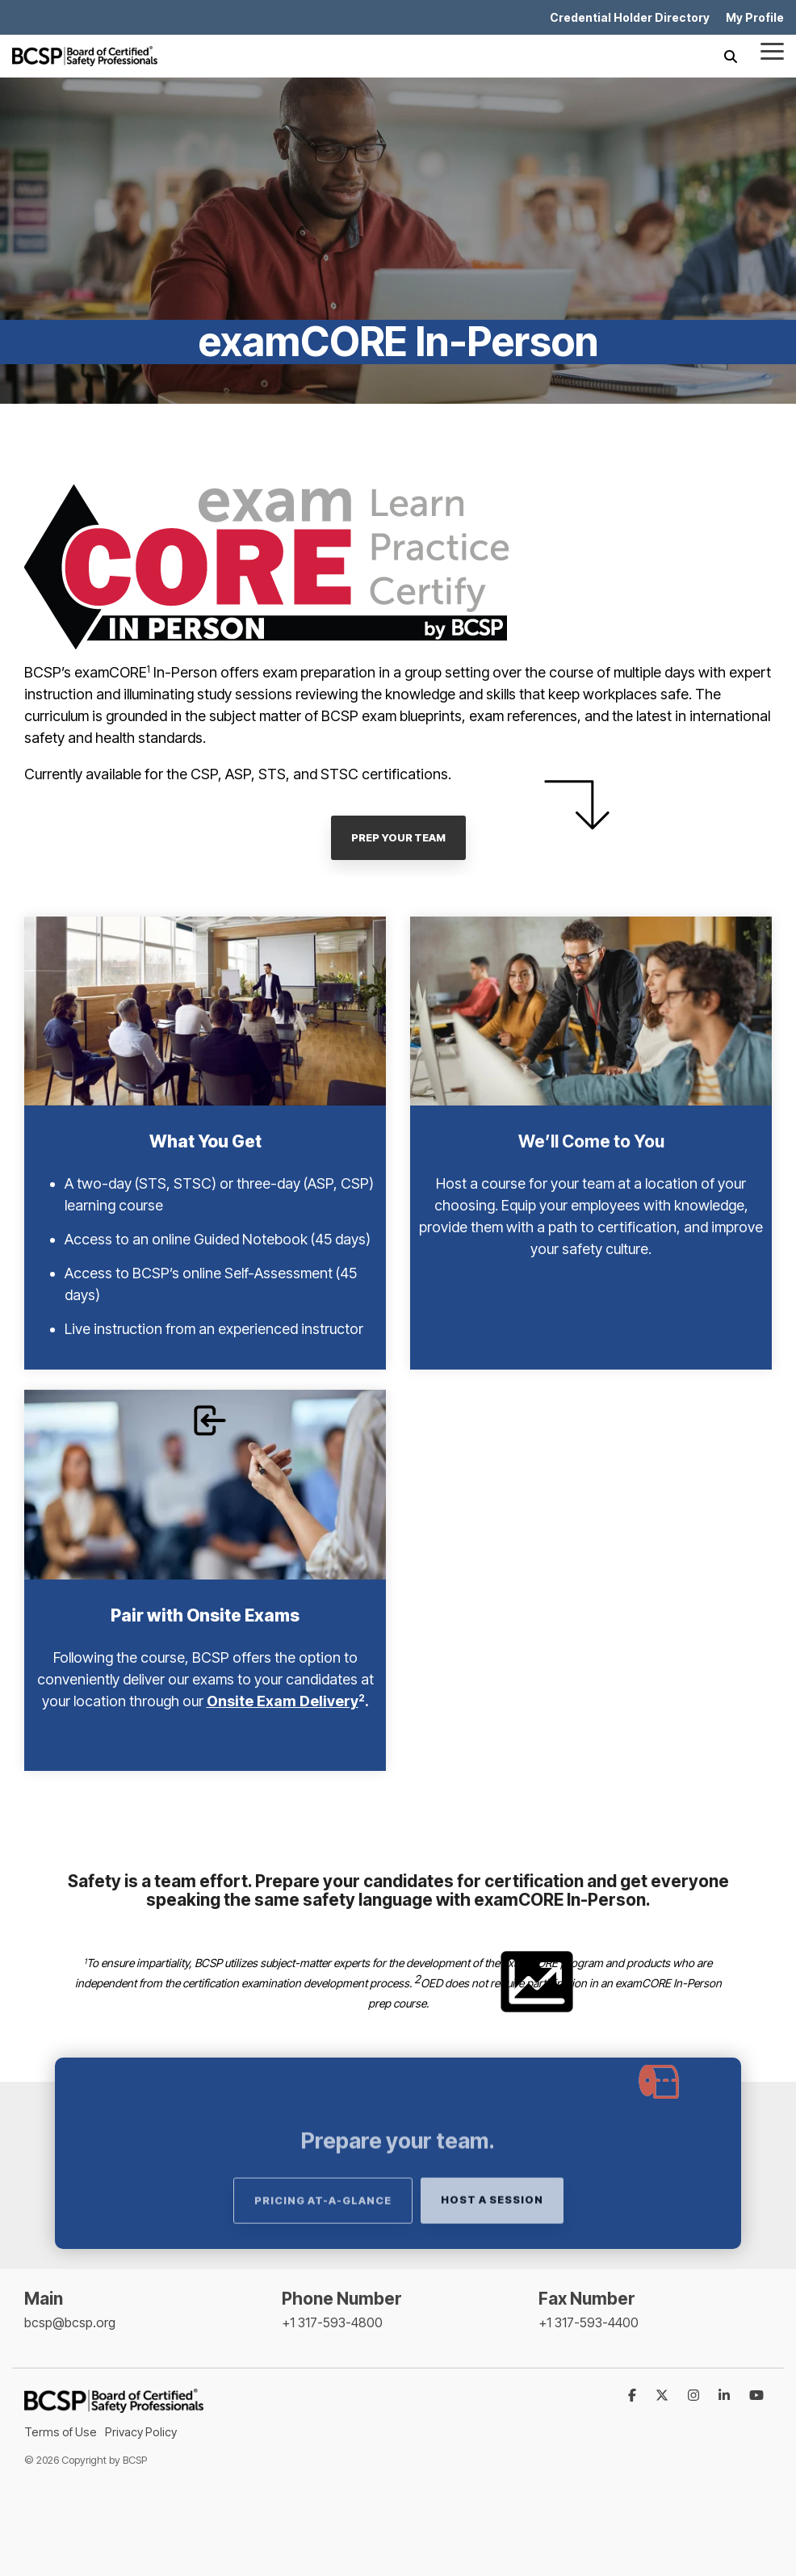 The image size is (796, 2576). I want to click on move content right then down, so click(576, 802).